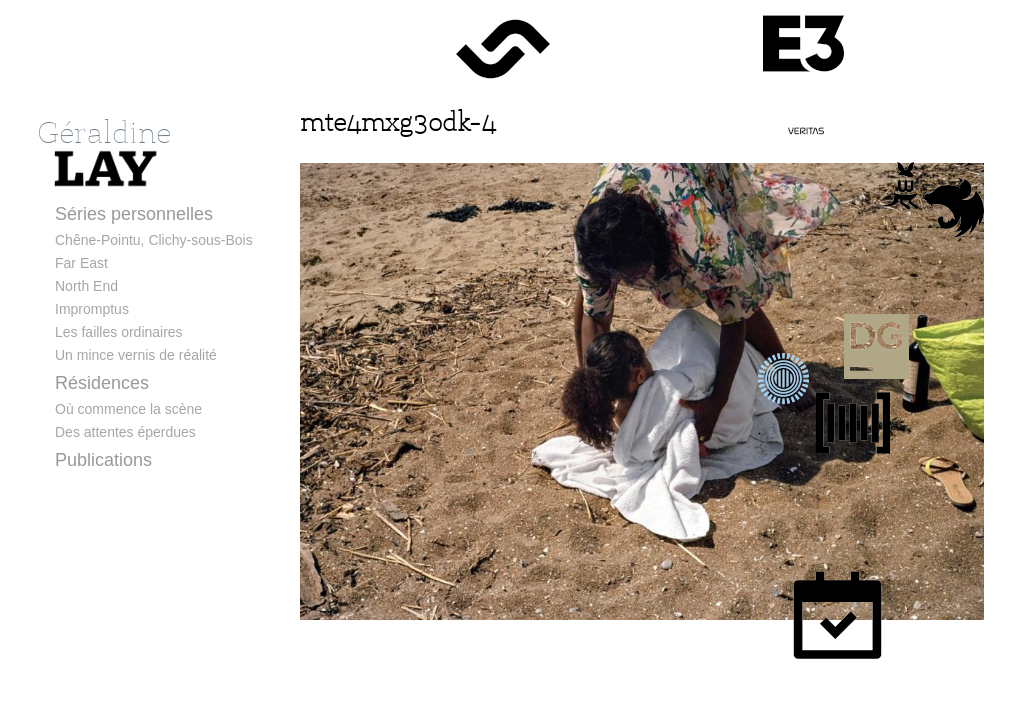 The image size is (1024, 720). I want to click on open datagrip database IDE, so click(876, 346).